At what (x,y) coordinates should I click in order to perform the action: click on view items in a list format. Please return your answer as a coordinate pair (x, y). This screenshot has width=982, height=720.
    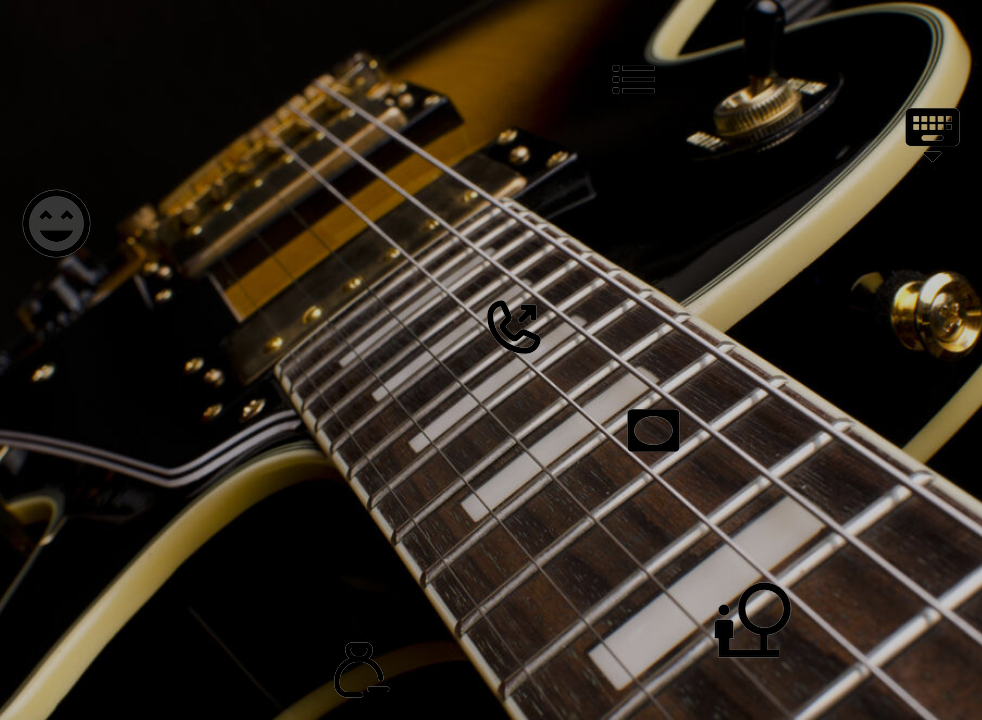
    Looking at the image, I should click on (633, 79).